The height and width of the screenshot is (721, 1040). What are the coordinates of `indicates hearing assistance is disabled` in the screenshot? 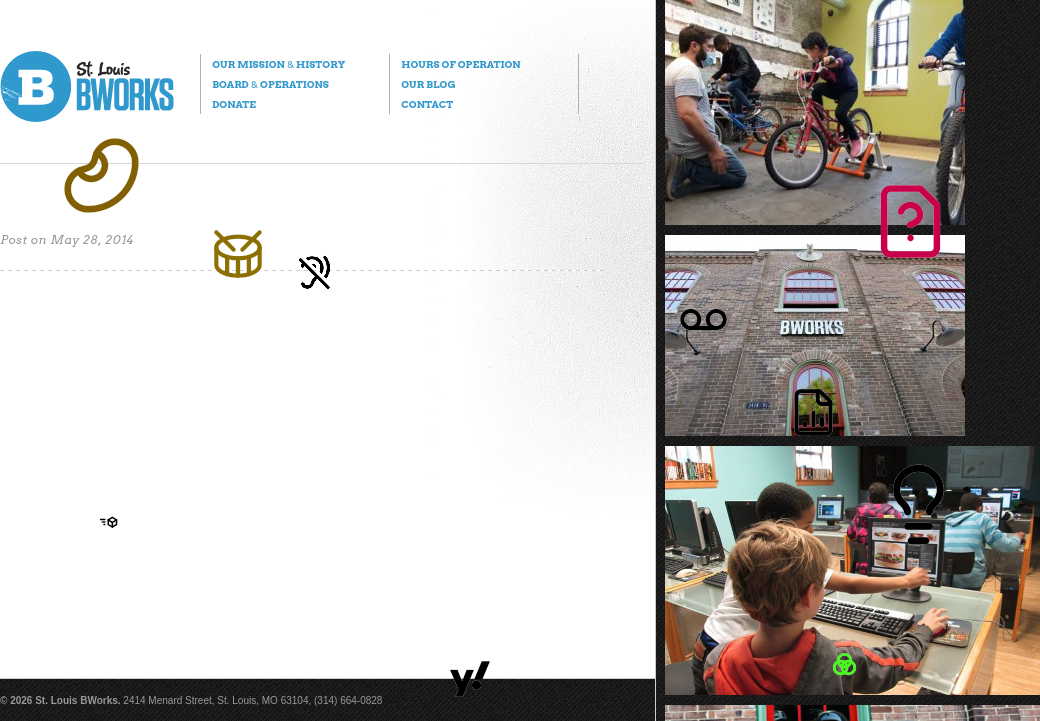 It's located at (315, 272).